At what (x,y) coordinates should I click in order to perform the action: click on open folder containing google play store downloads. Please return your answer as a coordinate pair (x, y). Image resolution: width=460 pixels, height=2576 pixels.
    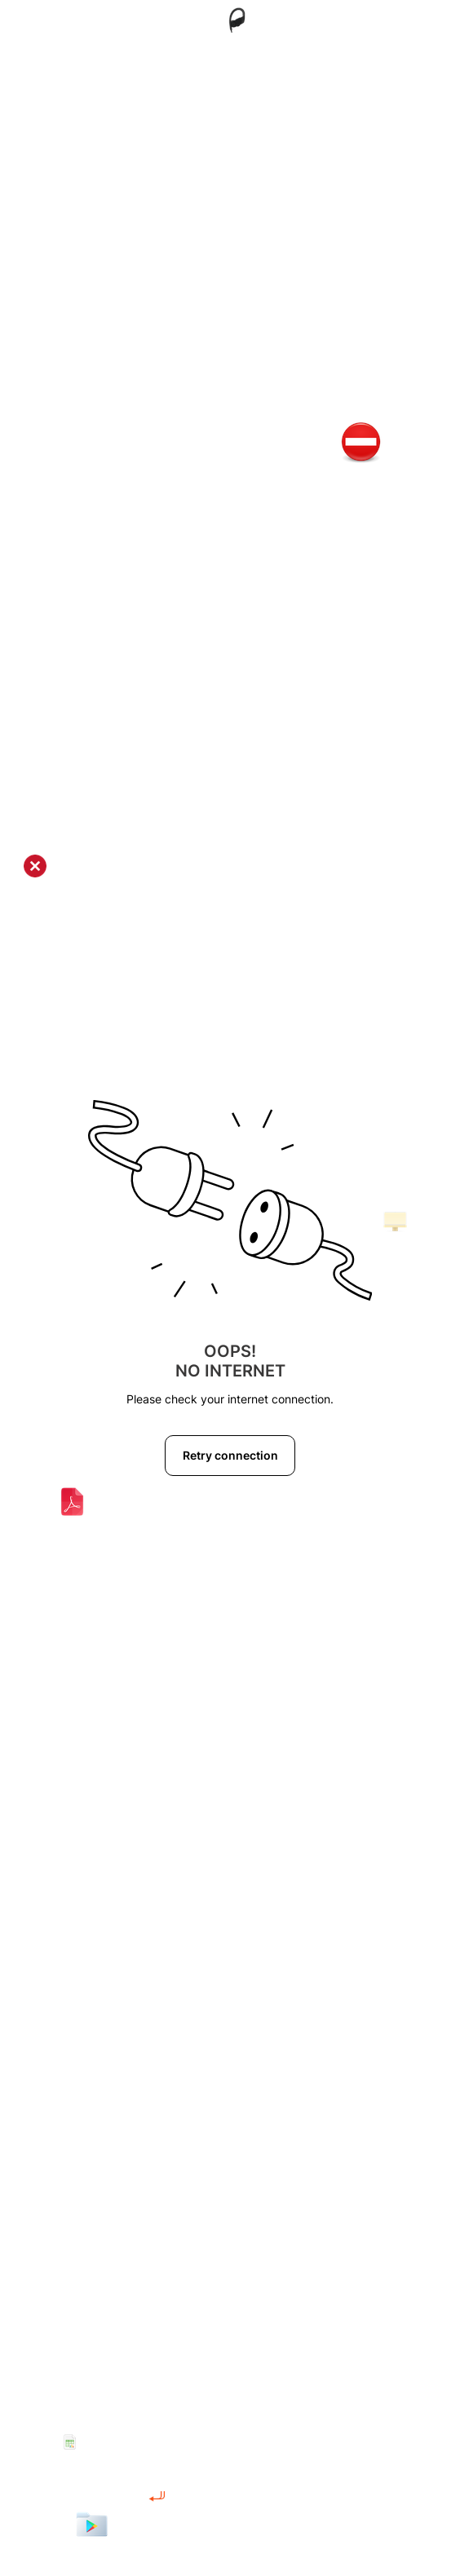
    Looking at the image, I should click on (91, 2525).